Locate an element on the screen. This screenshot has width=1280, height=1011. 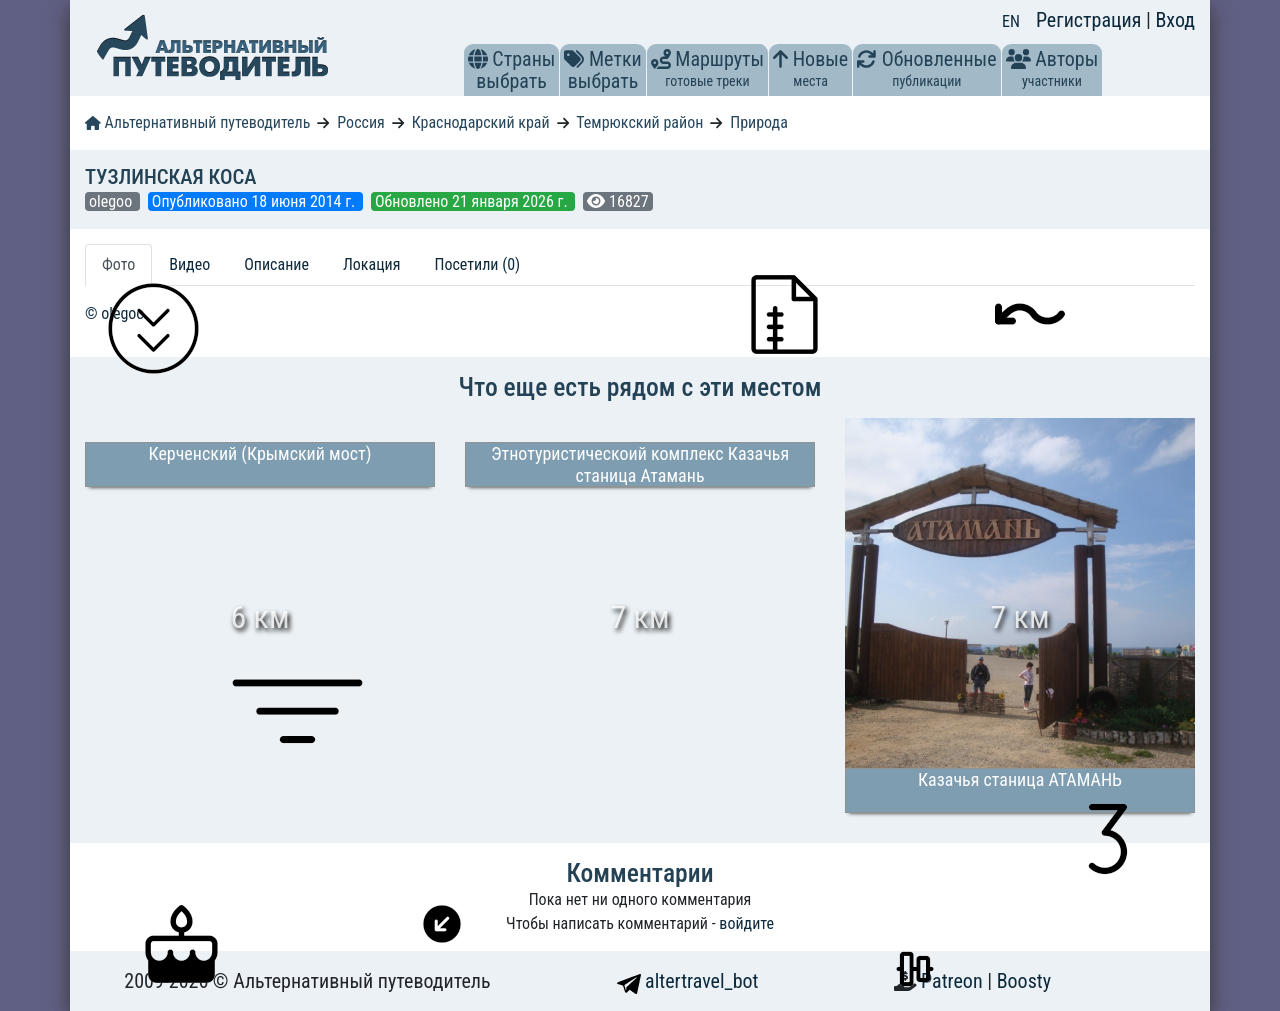
access compressed or archived files is located at coordinates (784, 314).